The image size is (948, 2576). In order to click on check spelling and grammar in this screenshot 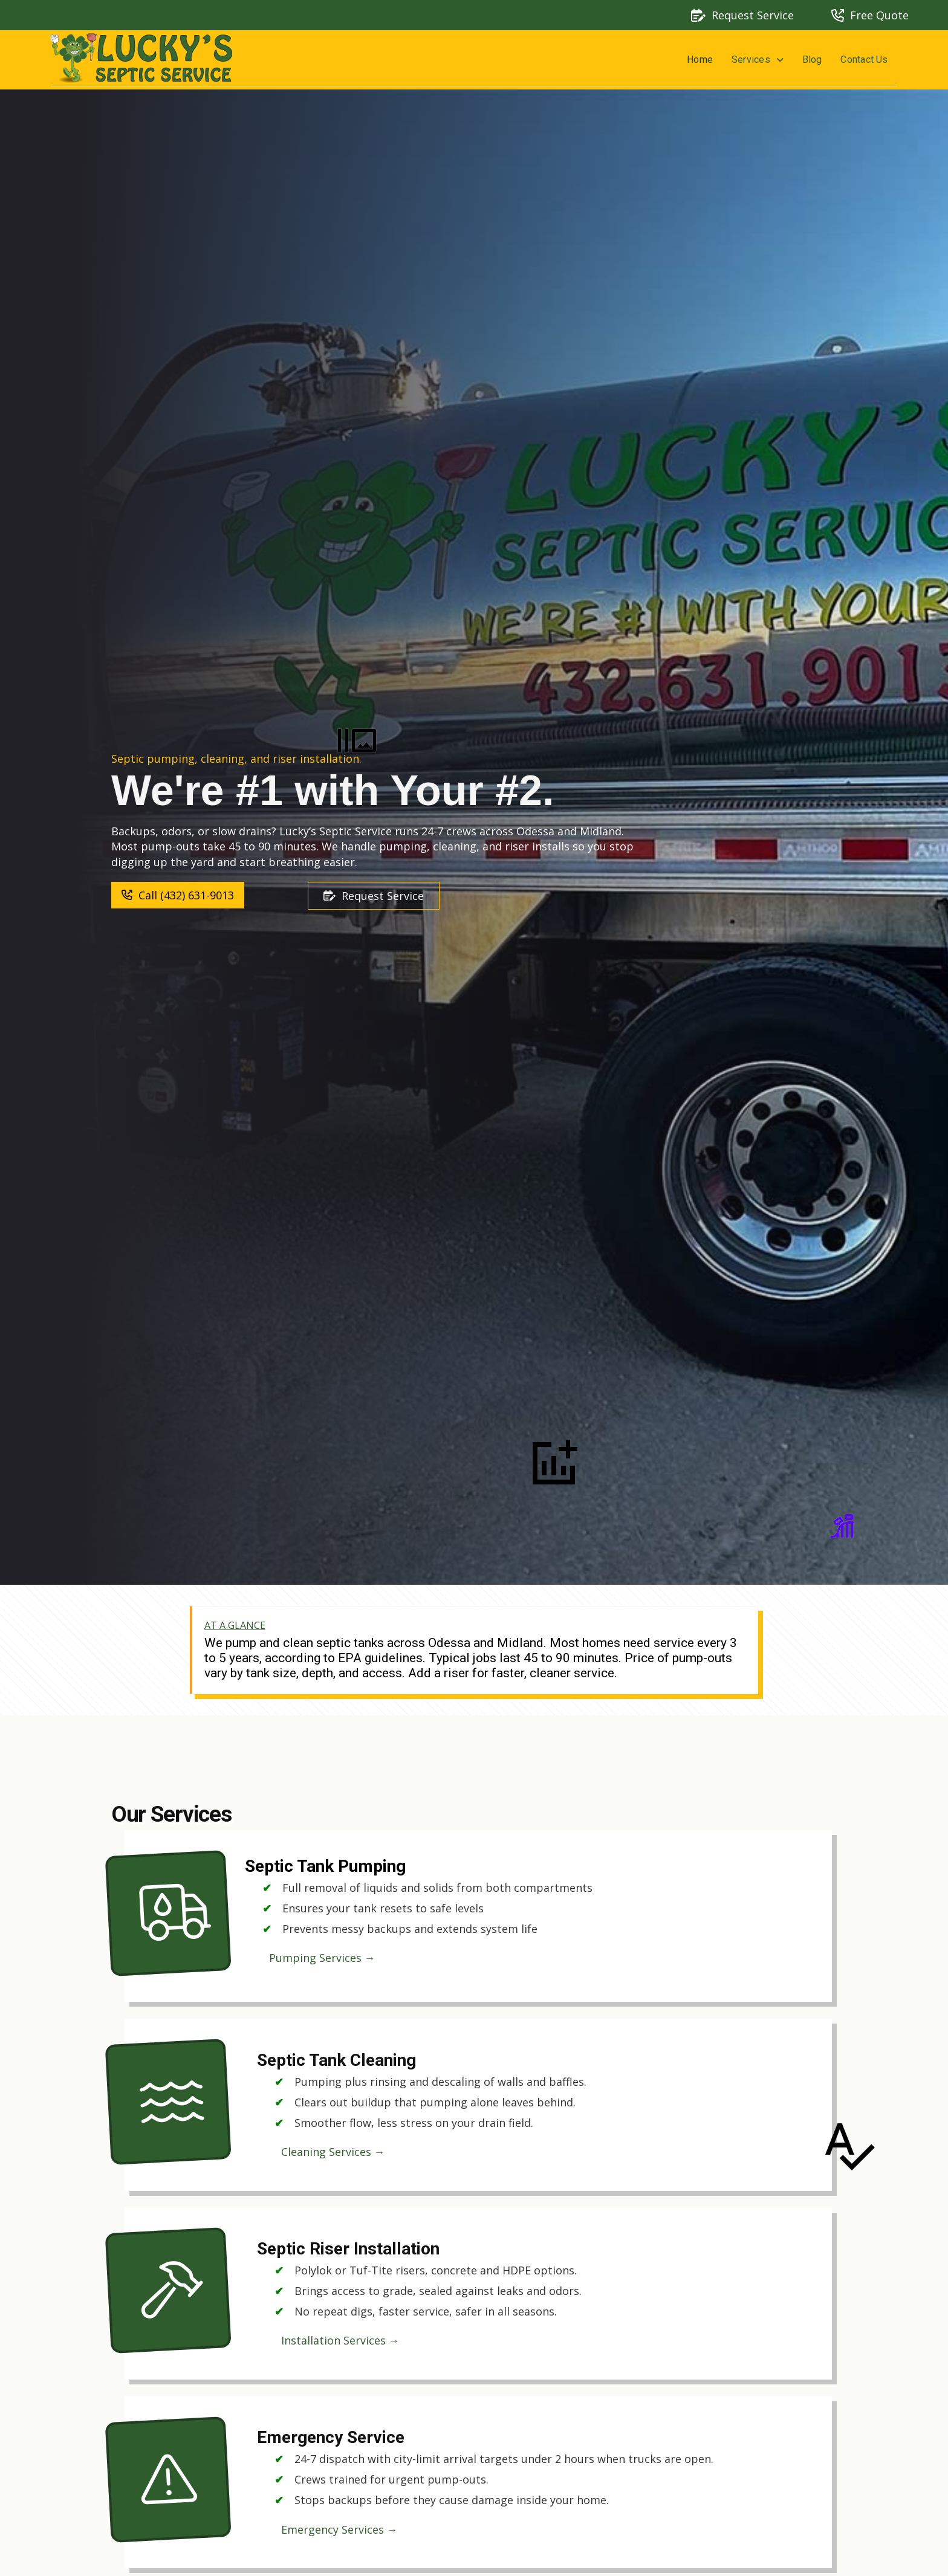, I will do `click(848, 2145)`.